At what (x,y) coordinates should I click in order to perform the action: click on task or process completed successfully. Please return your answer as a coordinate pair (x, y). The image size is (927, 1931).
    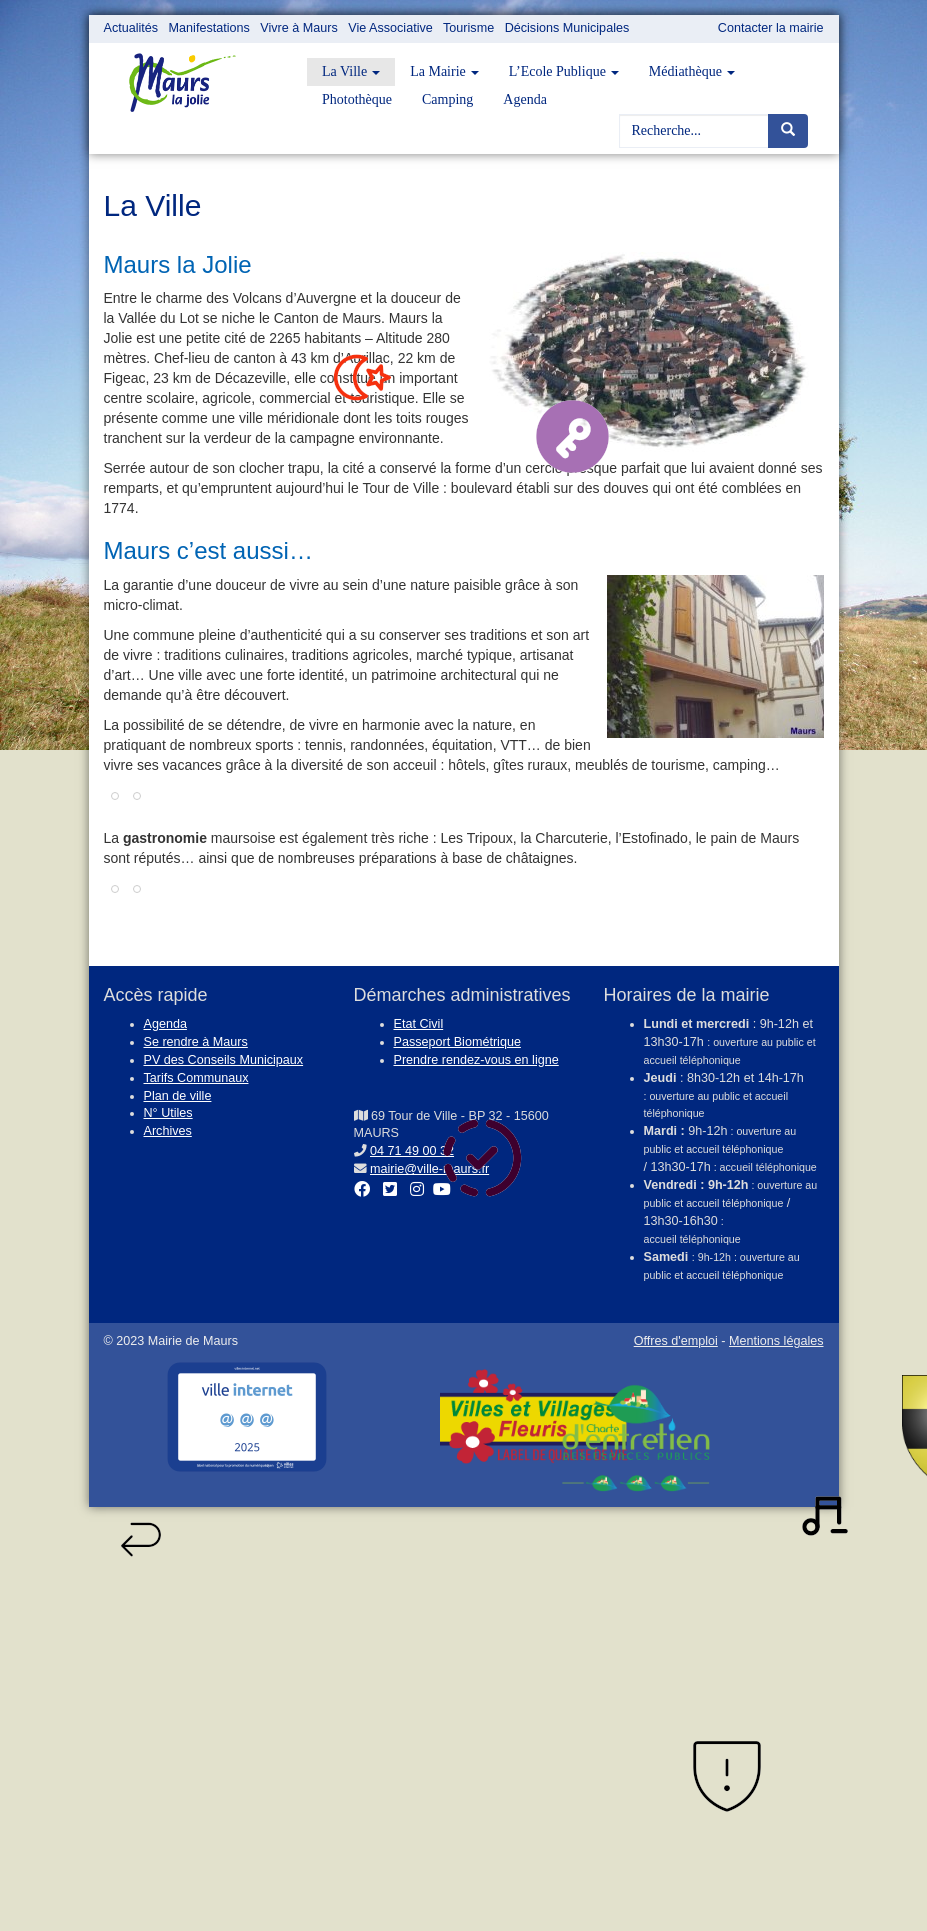
    Looking at the image, I should click on (482, 1158).